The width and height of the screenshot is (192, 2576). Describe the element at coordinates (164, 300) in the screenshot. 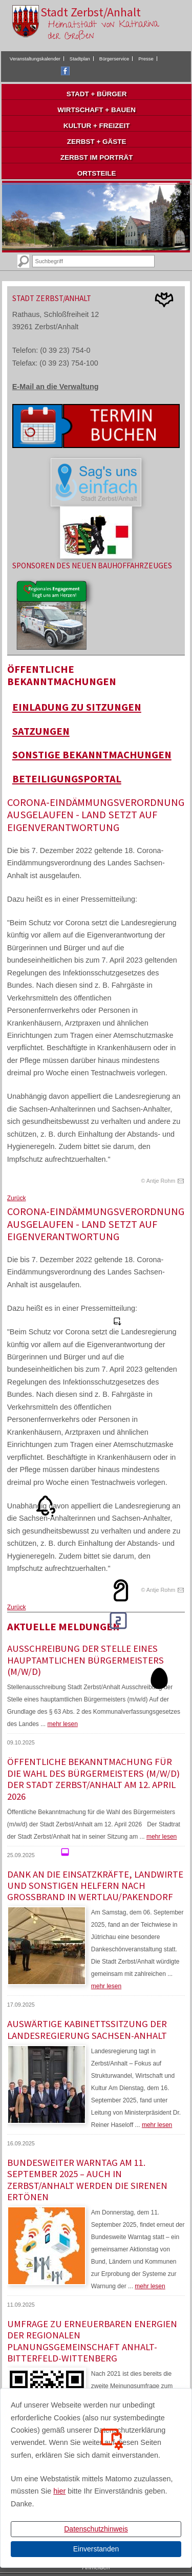

I see `toggle dark mode or night theme` at that location.